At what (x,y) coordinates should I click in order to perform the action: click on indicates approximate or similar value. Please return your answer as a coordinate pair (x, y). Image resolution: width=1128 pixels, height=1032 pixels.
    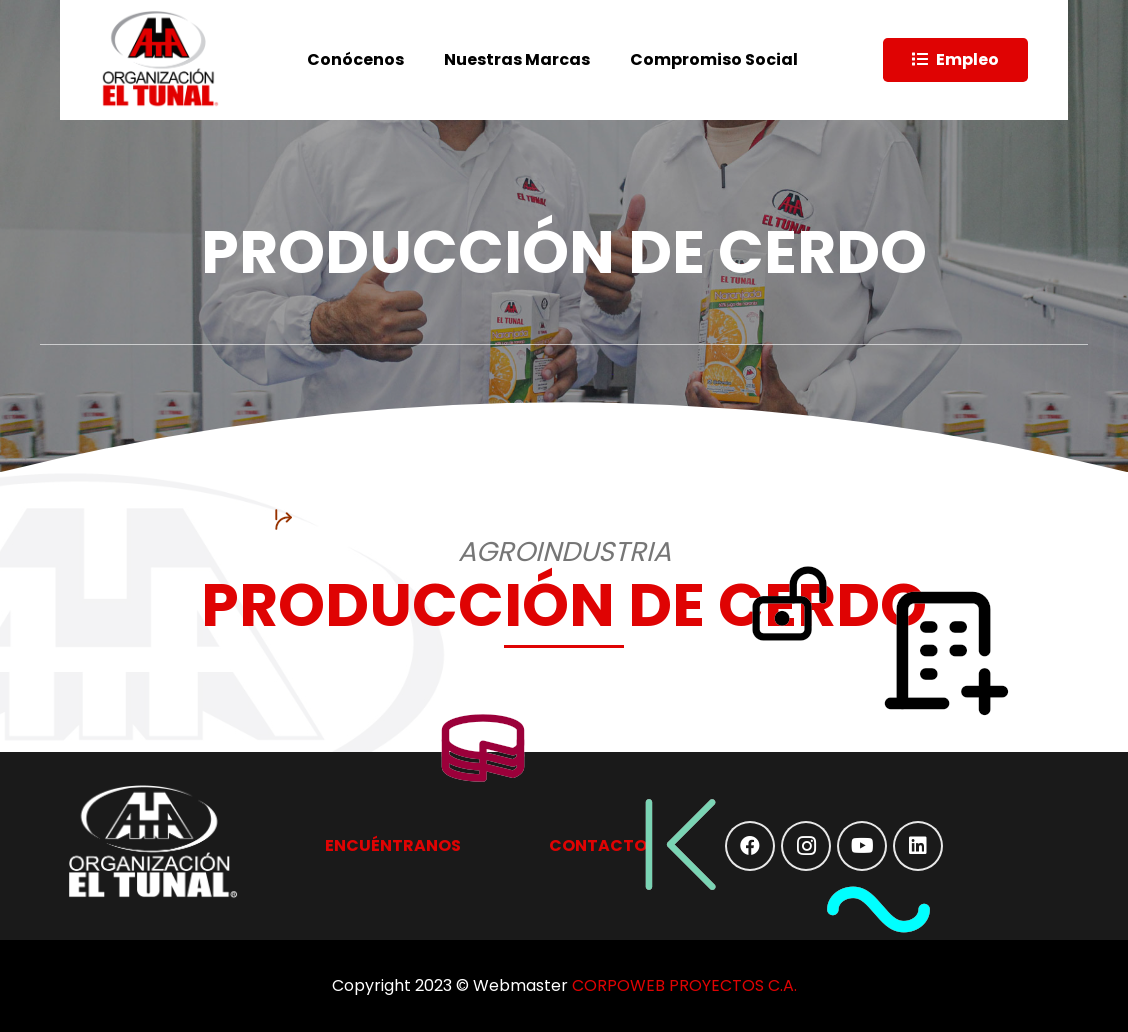
    Looking at the image, I should click on (878, 909).